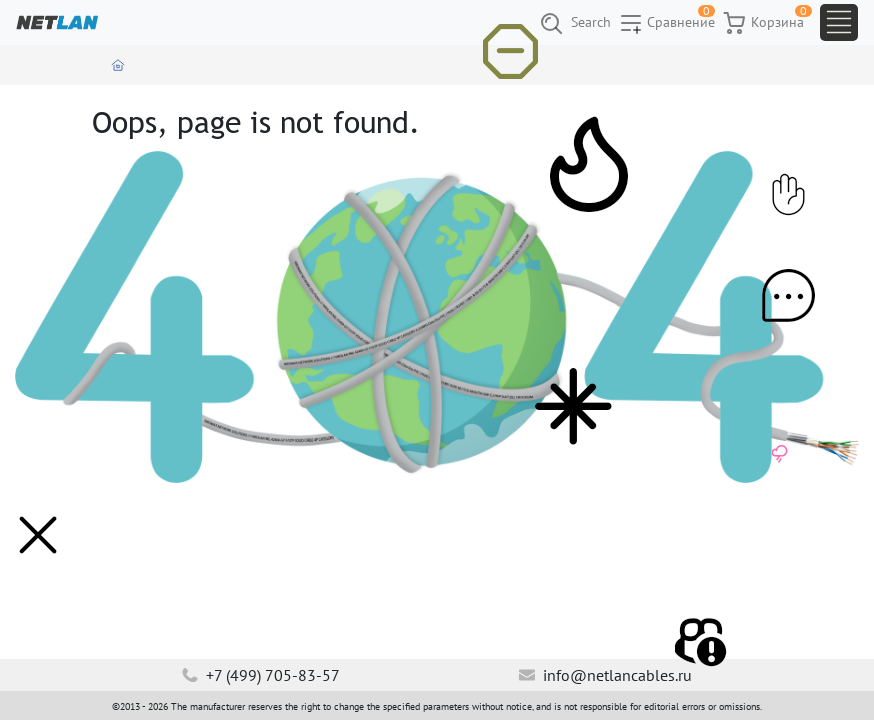 The image size is (874, 720). What do you see at coordinates (38, 535) in the screenshot?
I see `close the current window or dialog` at bounding box center [38, 535].